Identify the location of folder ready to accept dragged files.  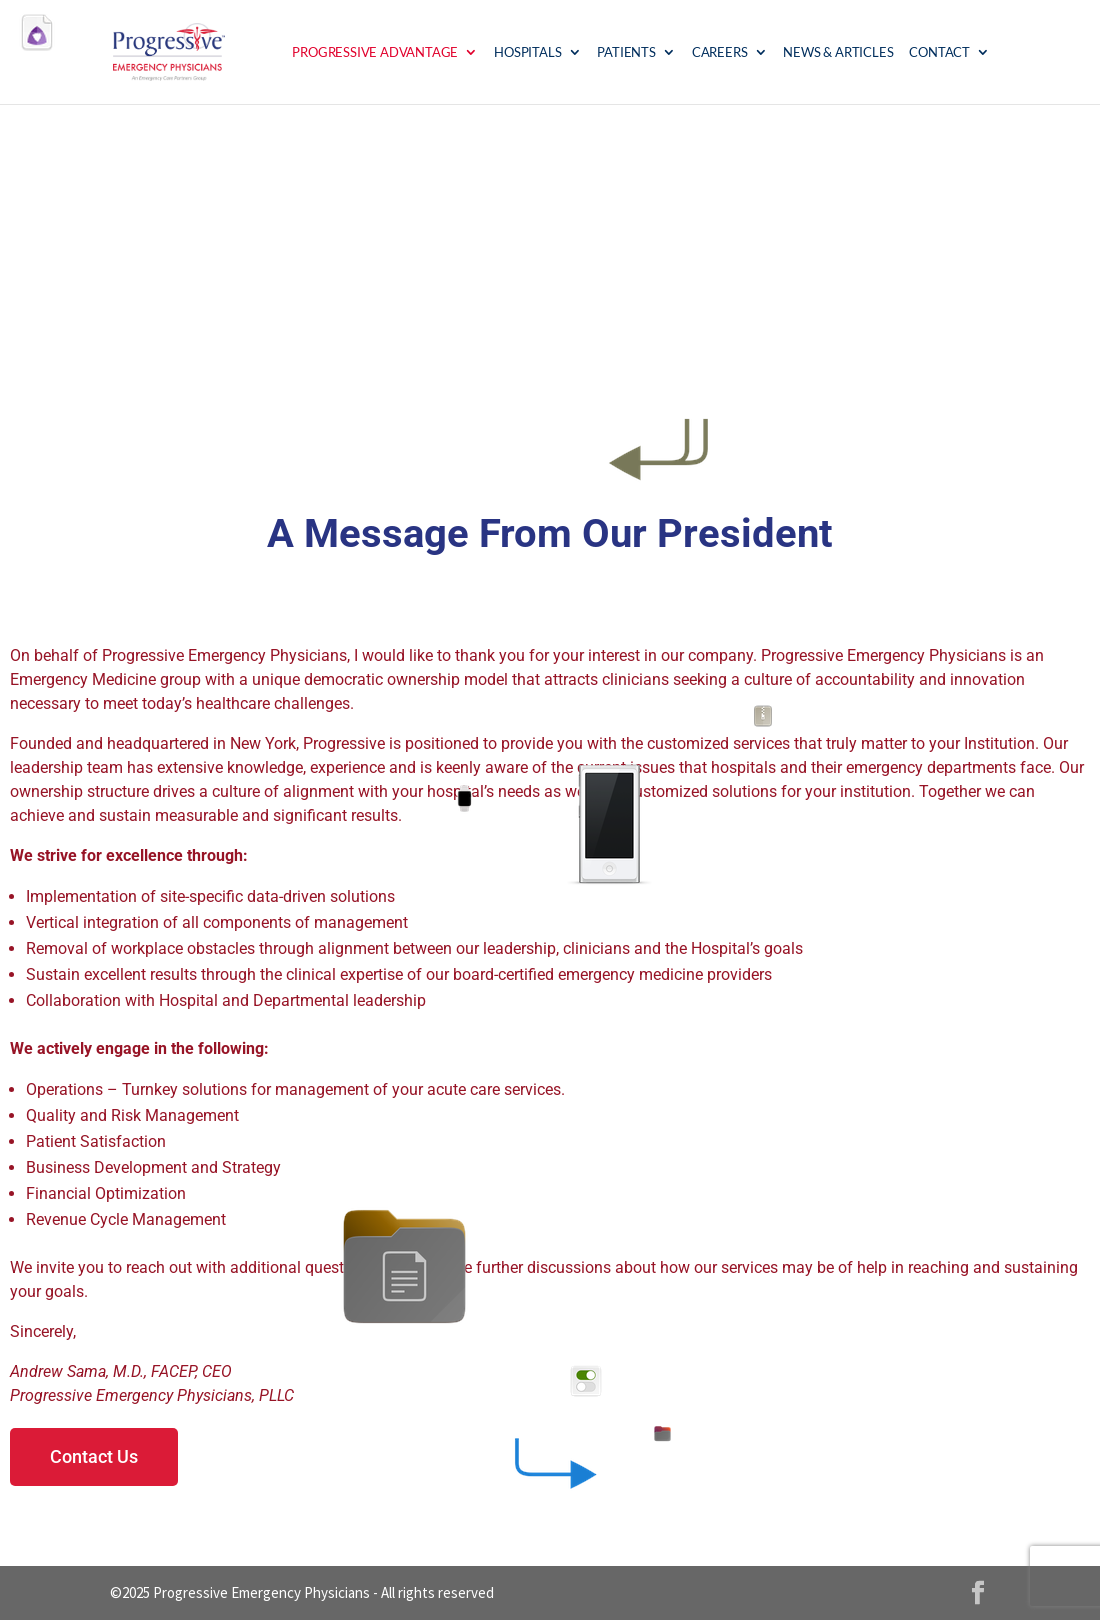
(662, 1433).